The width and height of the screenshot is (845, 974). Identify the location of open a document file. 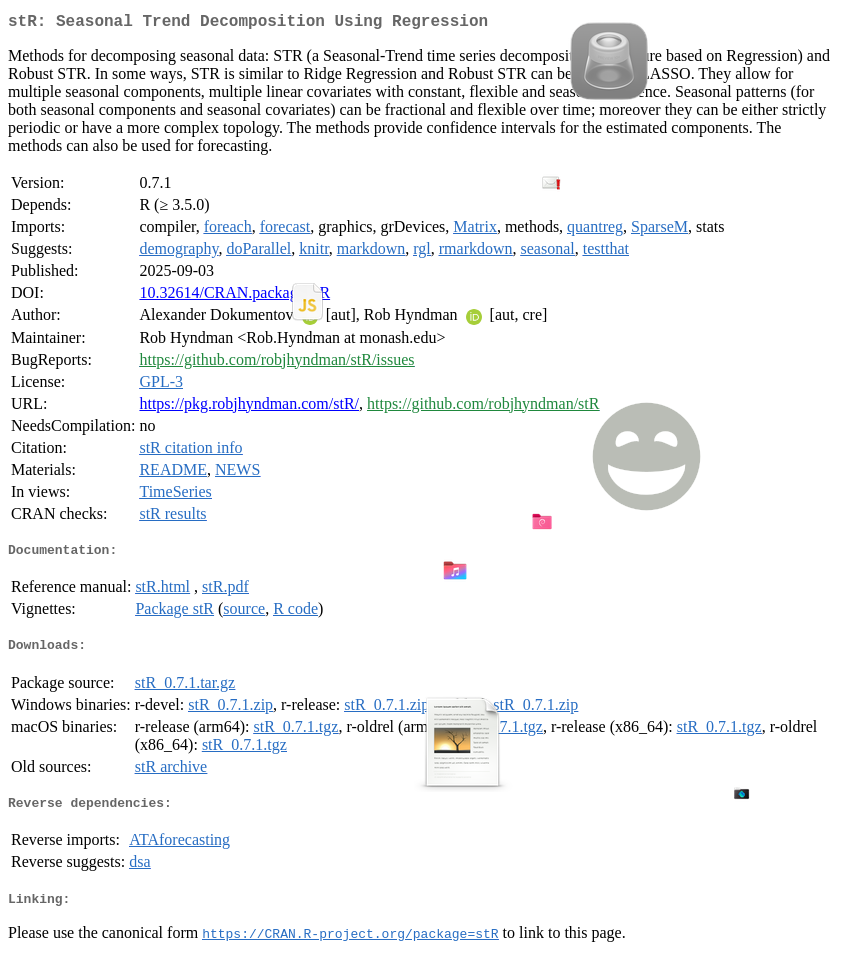
(464, 742).